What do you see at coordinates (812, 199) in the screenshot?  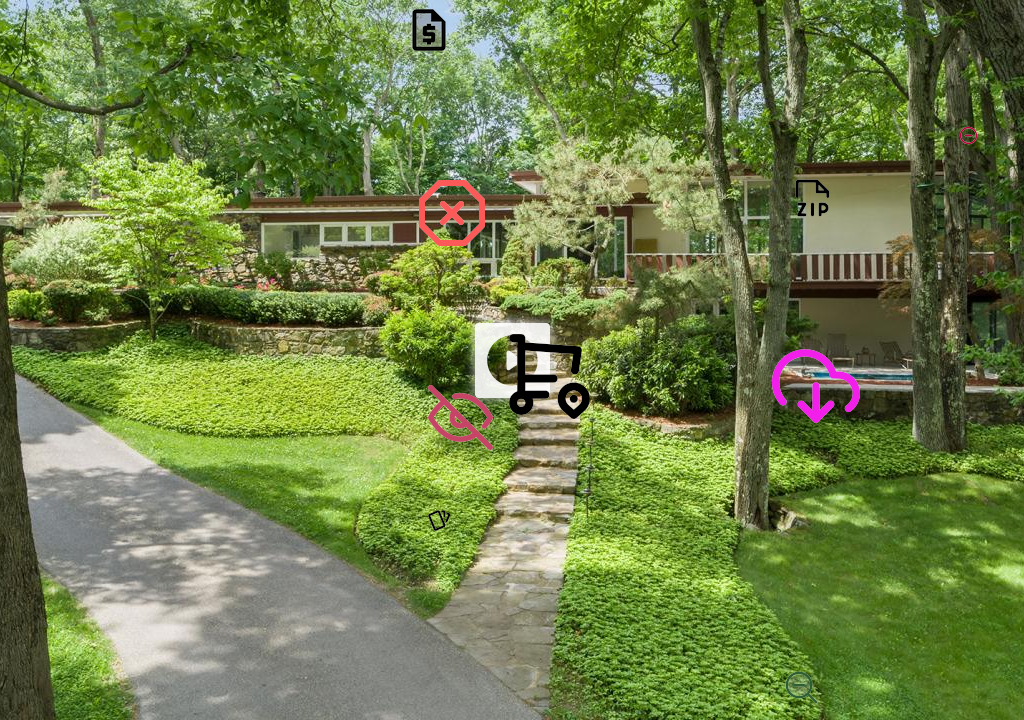 I see `open or extract a zip archive` at bounding box center [812, 199].